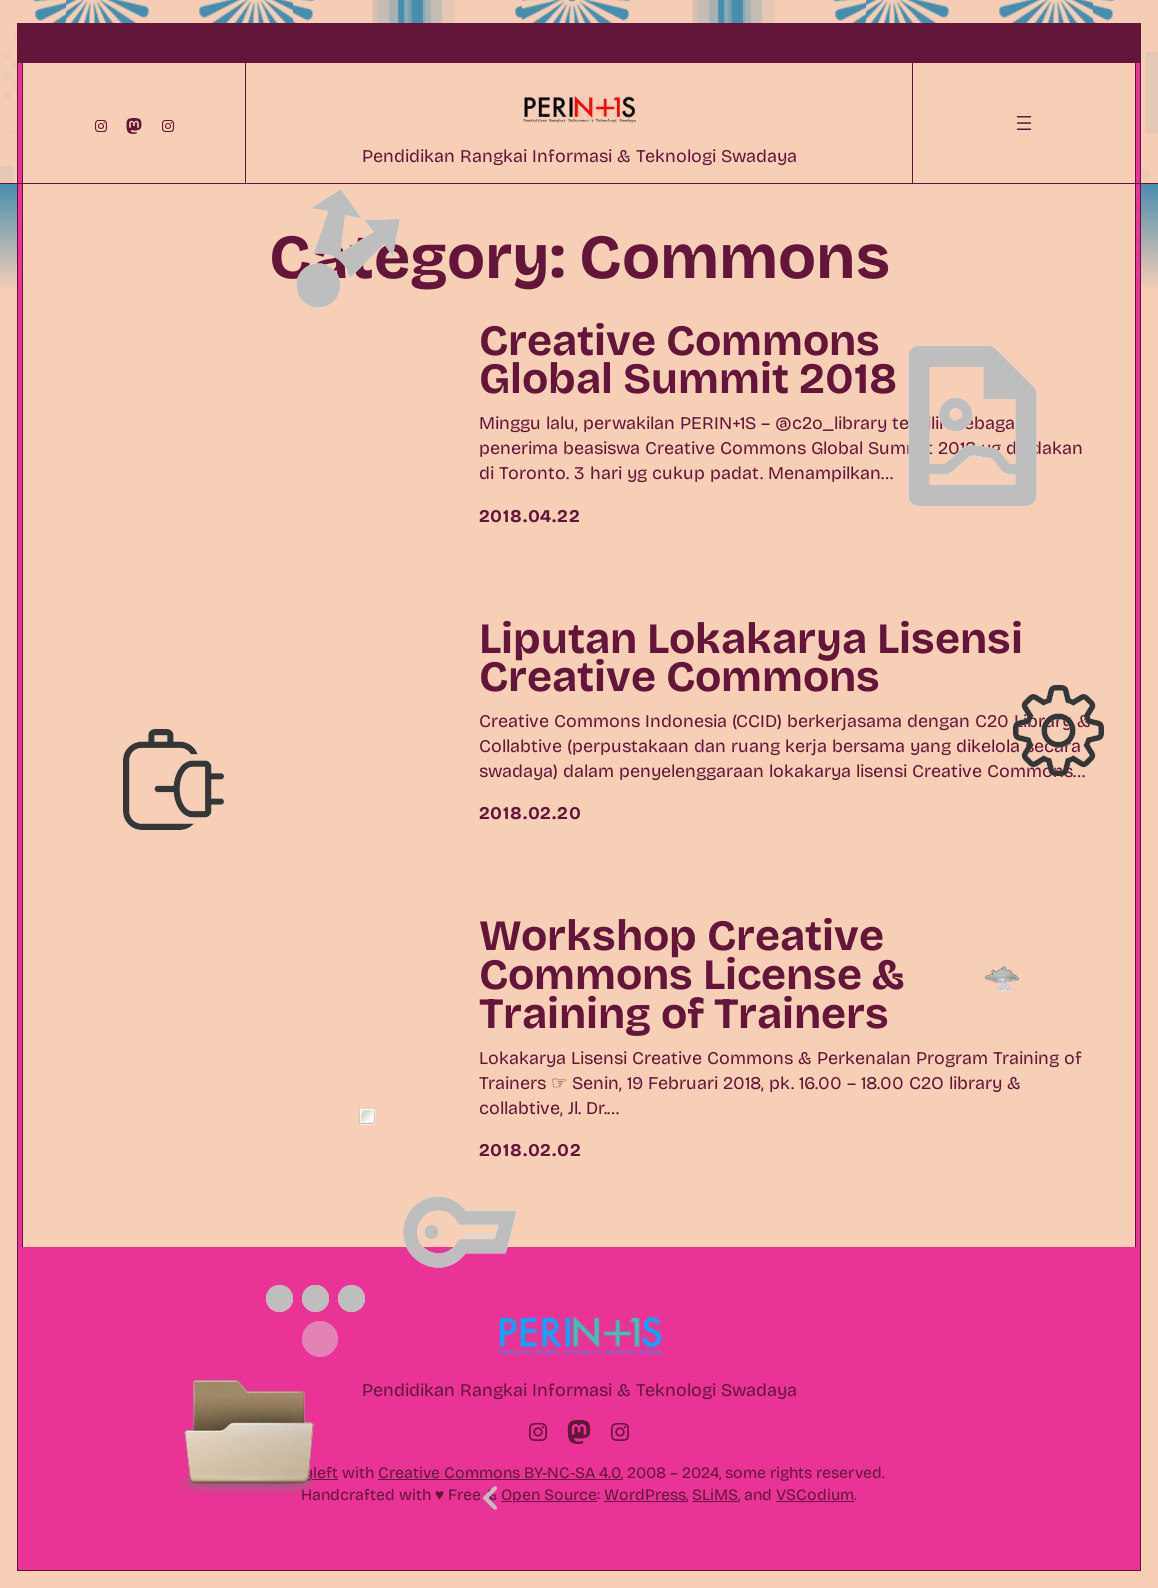 The height and width of the screenshot is (1588, 1158). What do you see at coordinates (460, 1232) in the screenshot?
I see `enter password to continue` at bounding box center [460, 1232].